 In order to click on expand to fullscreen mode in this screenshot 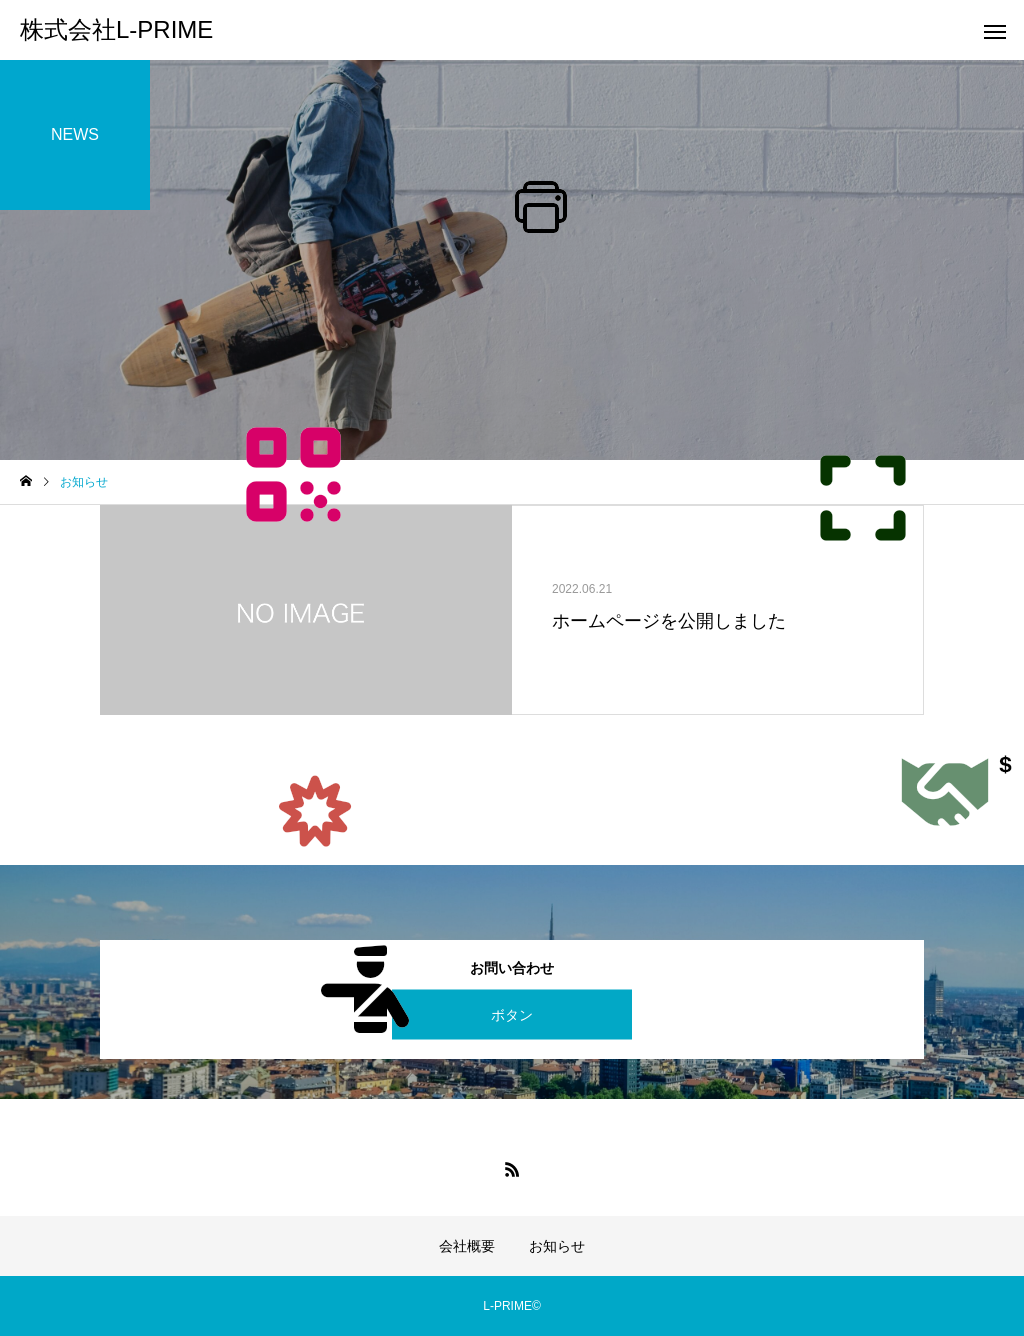, I will do `click(863, 498)`.